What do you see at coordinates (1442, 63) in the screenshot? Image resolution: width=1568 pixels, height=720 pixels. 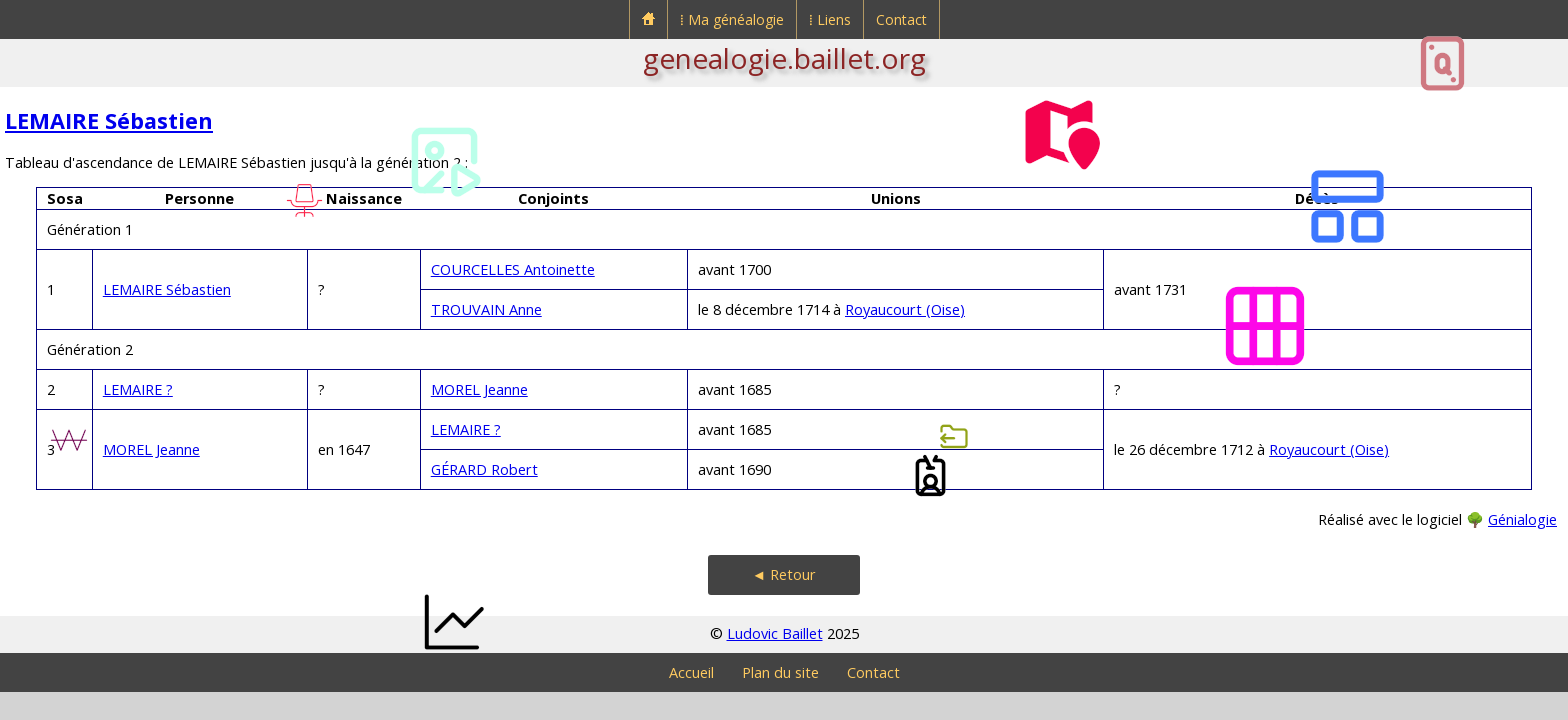 I see `queen playing card in a card game interface` at bounding box center [1442, 63].